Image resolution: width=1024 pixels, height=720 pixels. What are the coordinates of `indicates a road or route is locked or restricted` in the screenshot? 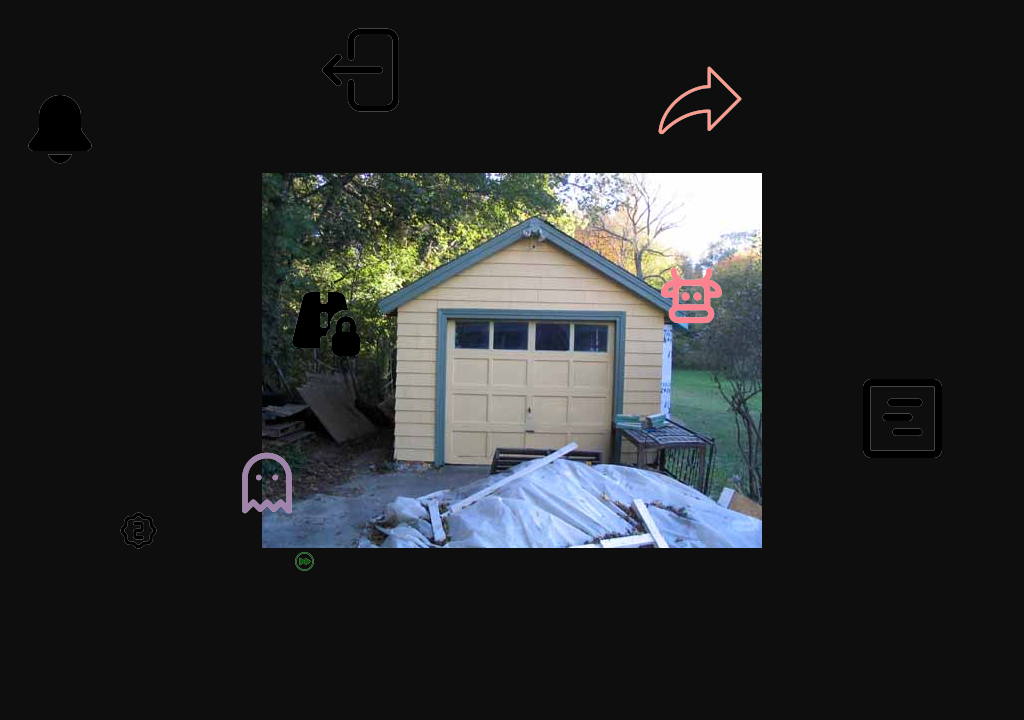 It's located at (324, 320).